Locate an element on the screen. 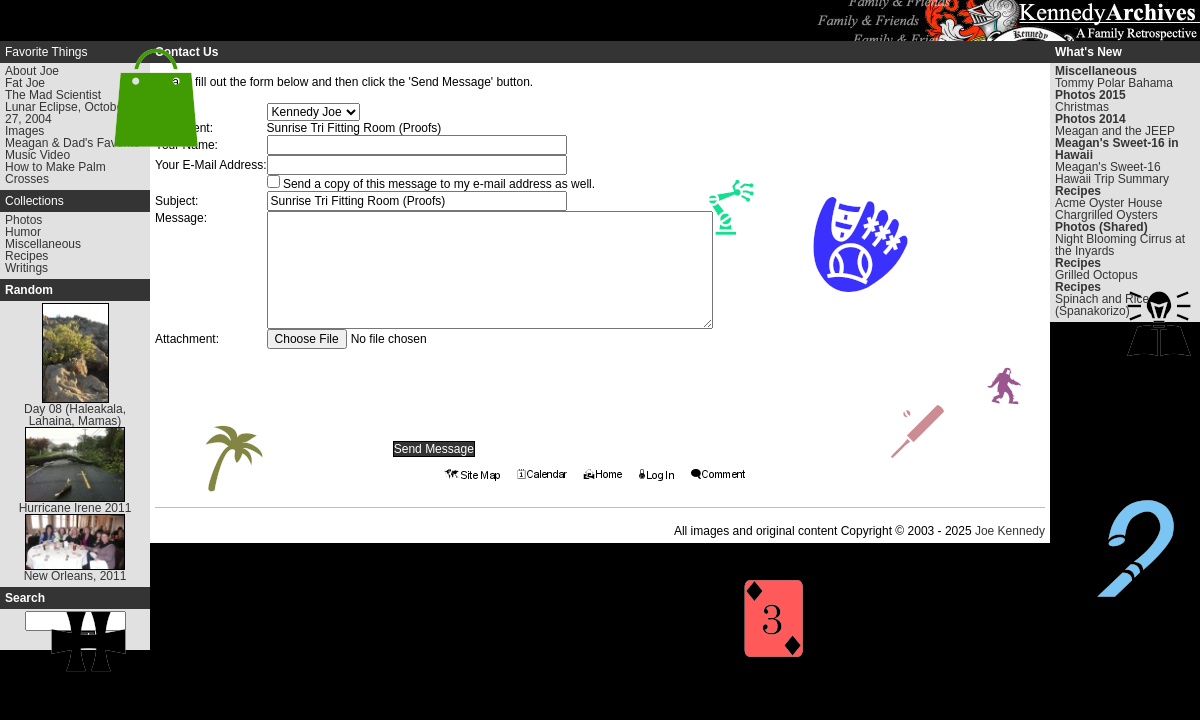 This screenshot has height=720, width=1200. shepherd or pastoral character class icon is located at coordinates (1135, 548).